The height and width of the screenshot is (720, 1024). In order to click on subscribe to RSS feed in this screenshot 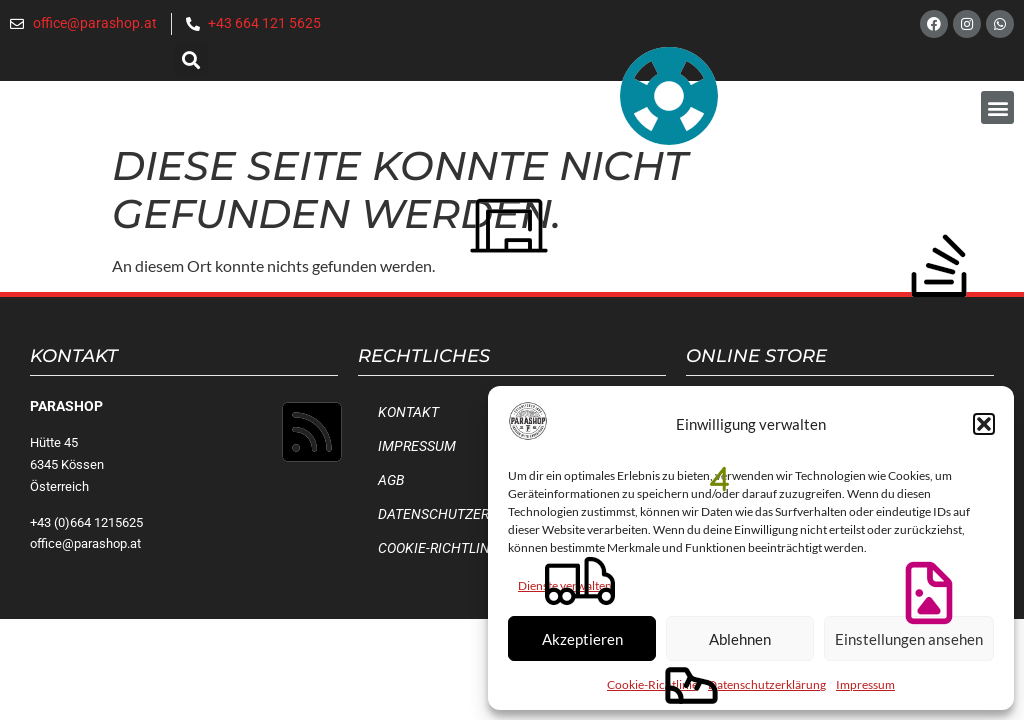, I will do `click(312, 432)`.